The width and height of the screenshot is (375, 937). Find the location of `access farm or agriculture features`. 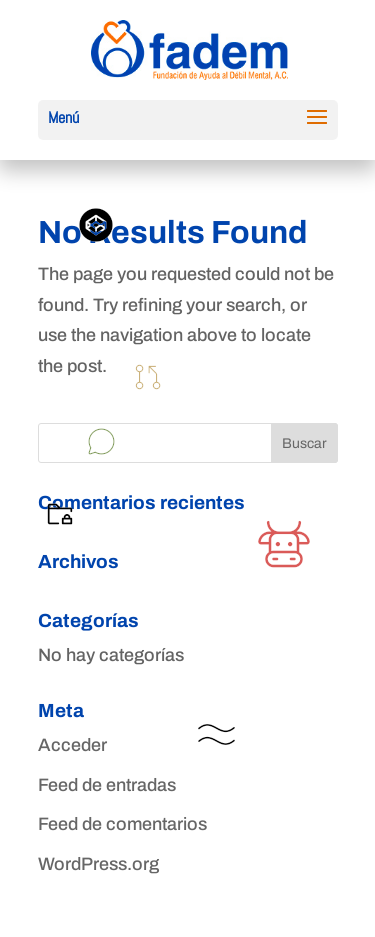

access farm or agriculture features is located at coordinates (284, 545).